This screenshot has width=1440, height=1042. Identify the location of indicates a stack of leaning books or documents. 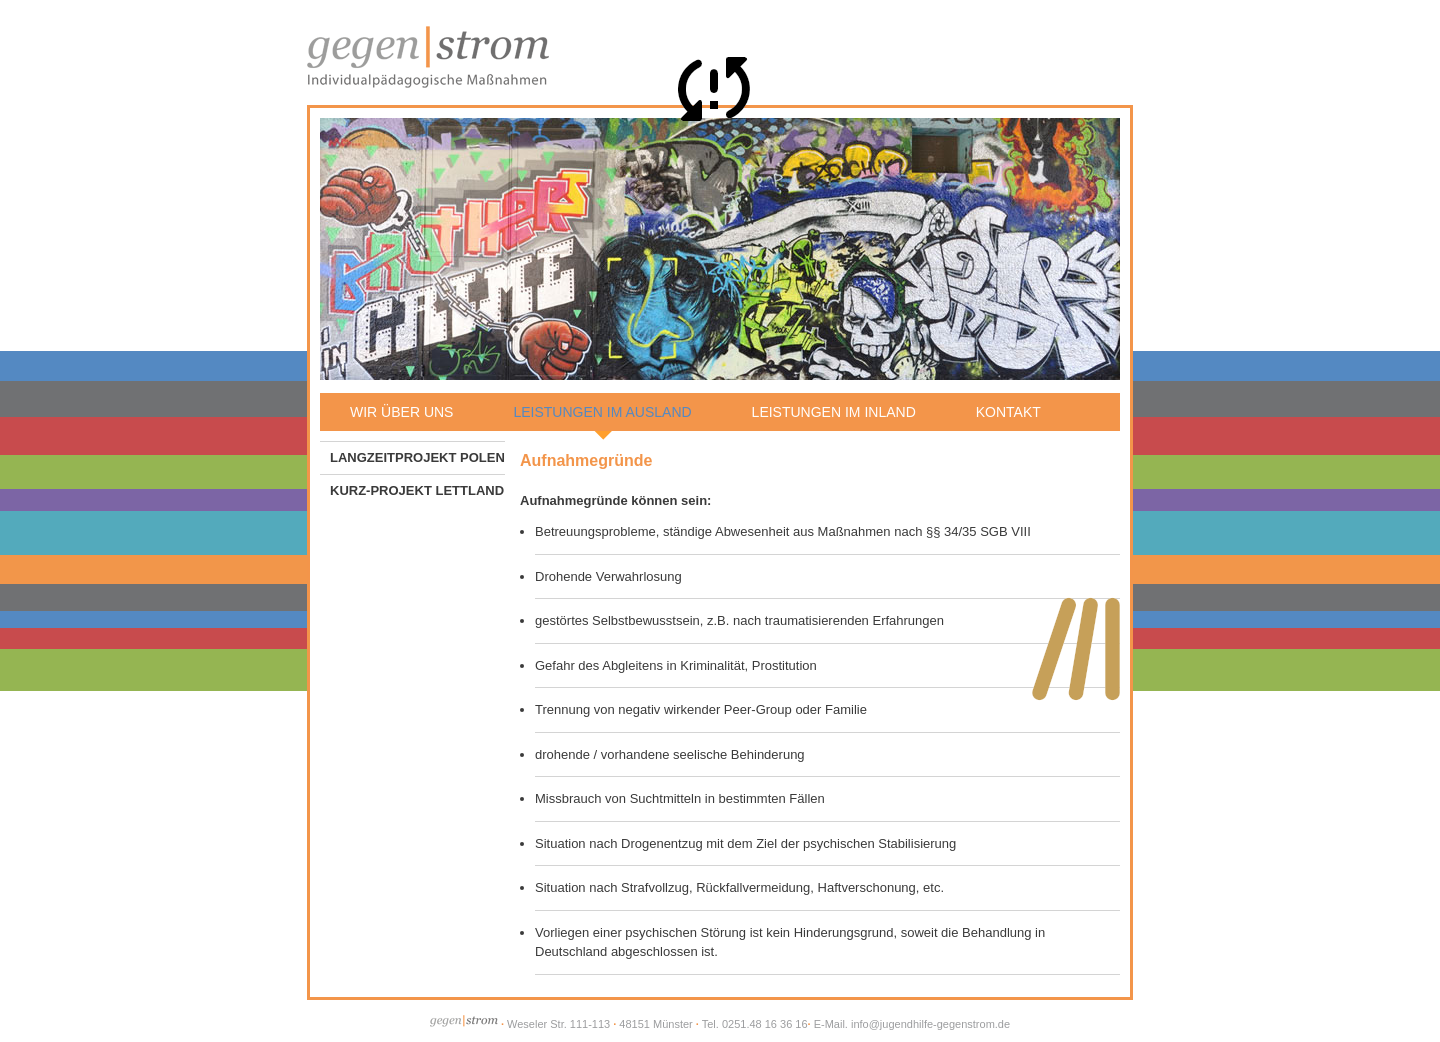
(1076, 649).